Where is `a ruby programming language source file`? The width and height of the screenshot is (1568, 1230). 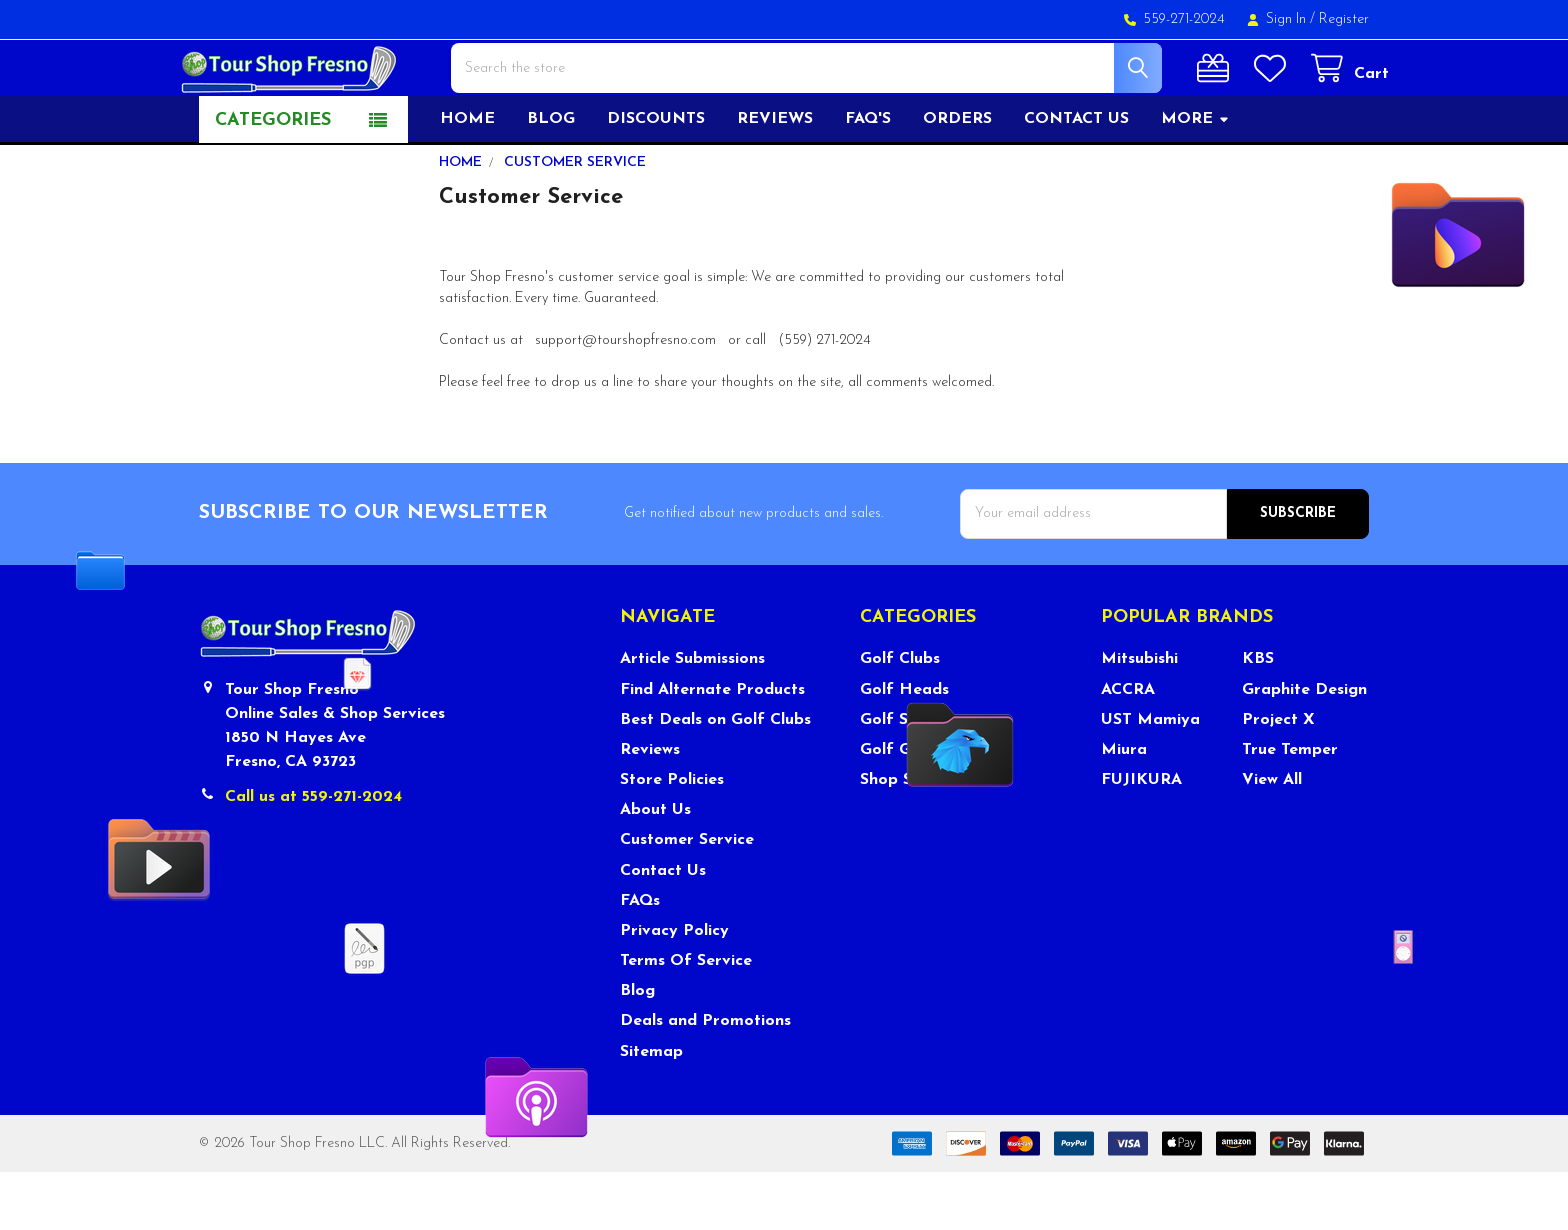
a ruby programming language source file is located at coordinates (357, 673).